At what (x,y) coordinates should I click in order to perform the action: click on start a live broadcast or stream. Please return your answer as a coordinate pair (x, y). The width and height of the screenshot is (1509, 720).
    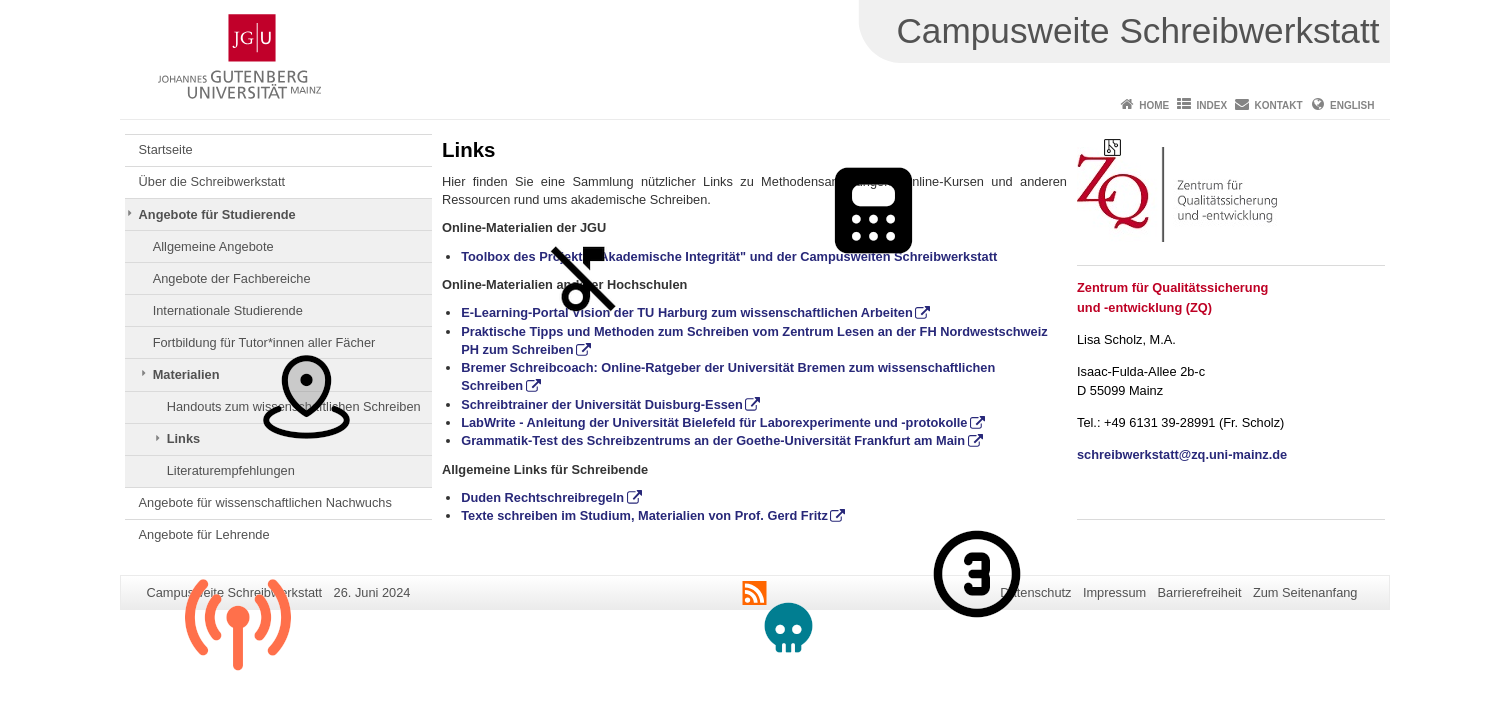
    Looking at the image, I should click on (238, 624).